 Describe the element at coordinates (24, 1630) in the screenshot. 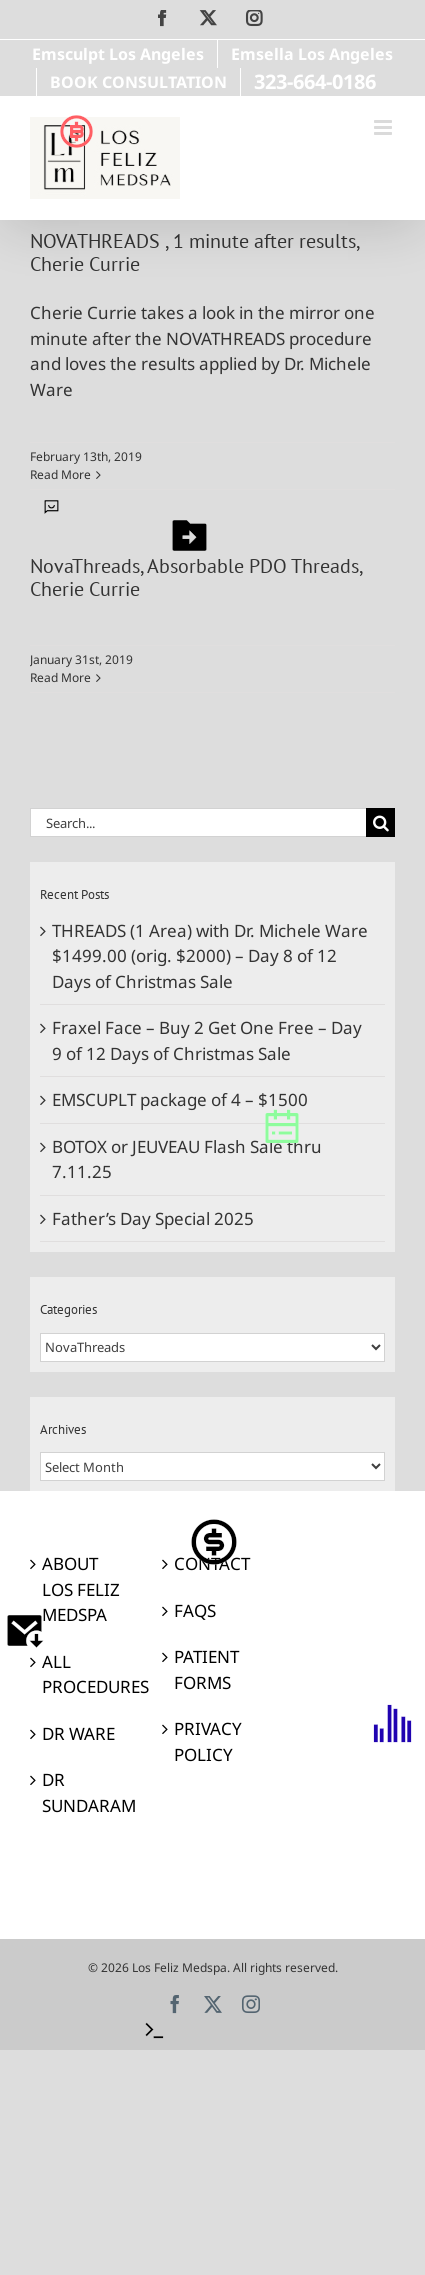

I see `download email or message attachment` at that location.